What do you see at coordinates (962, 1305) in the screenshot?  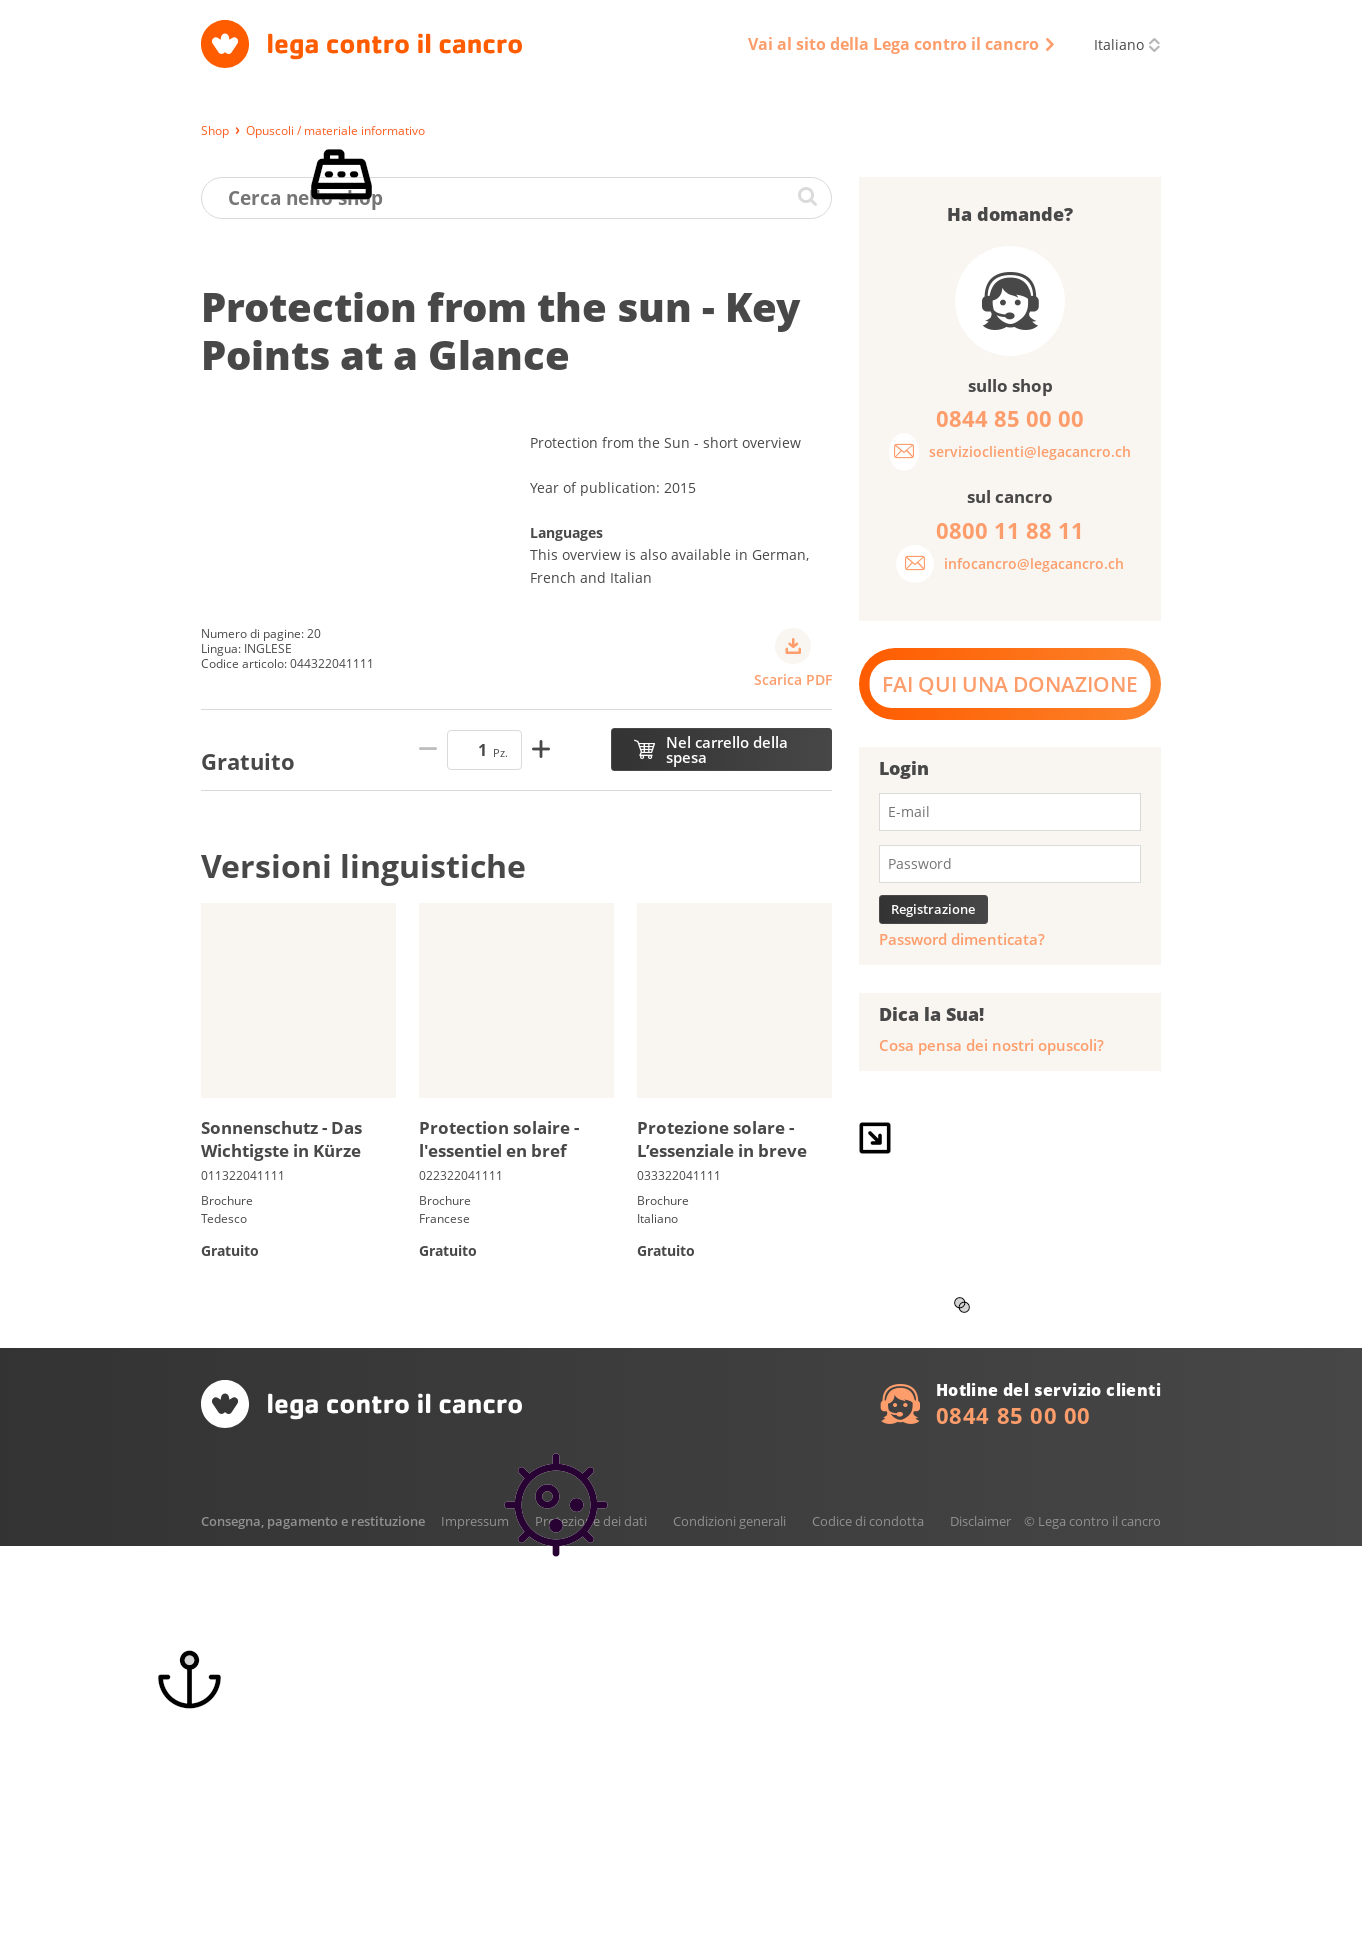 I see `merge or combine selected objects` at bounding box center [962, 1305].